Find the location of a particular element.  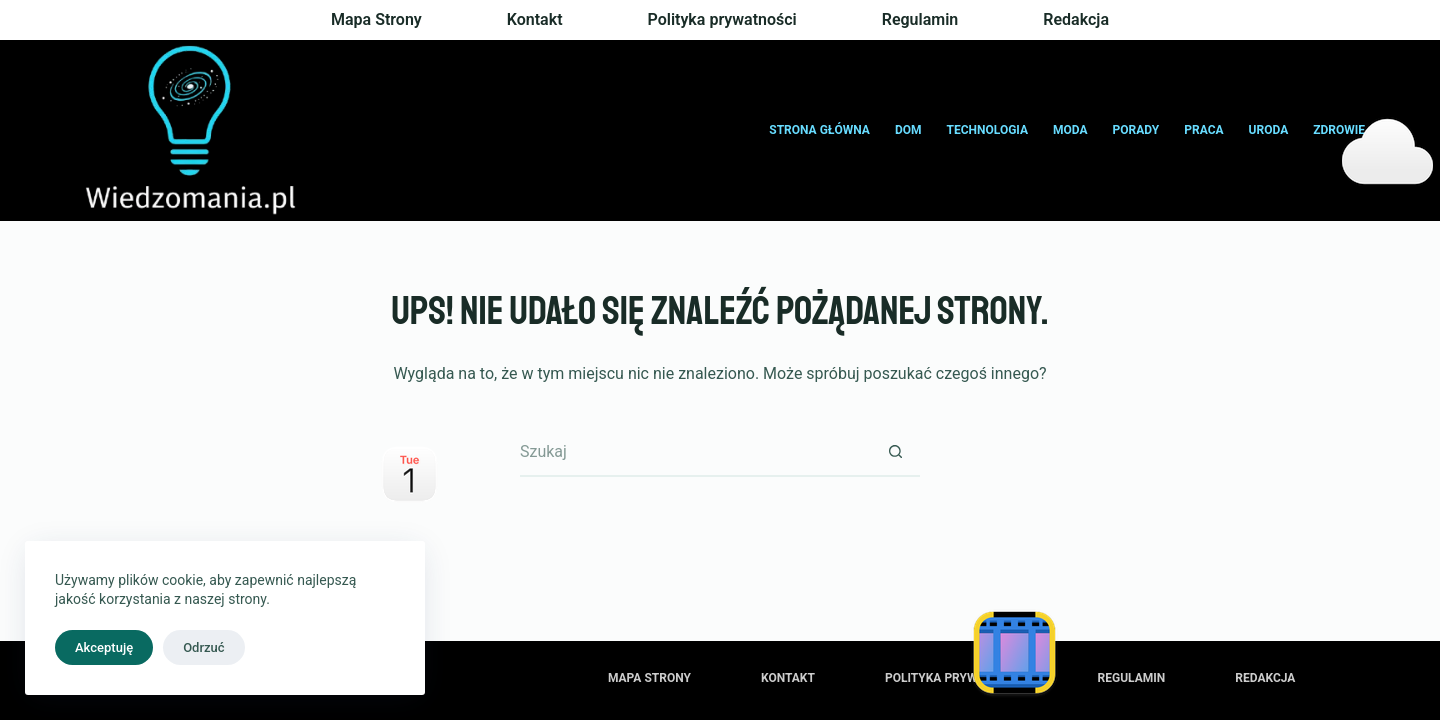

open video trimmer app is located at coordinates (1014, 652).